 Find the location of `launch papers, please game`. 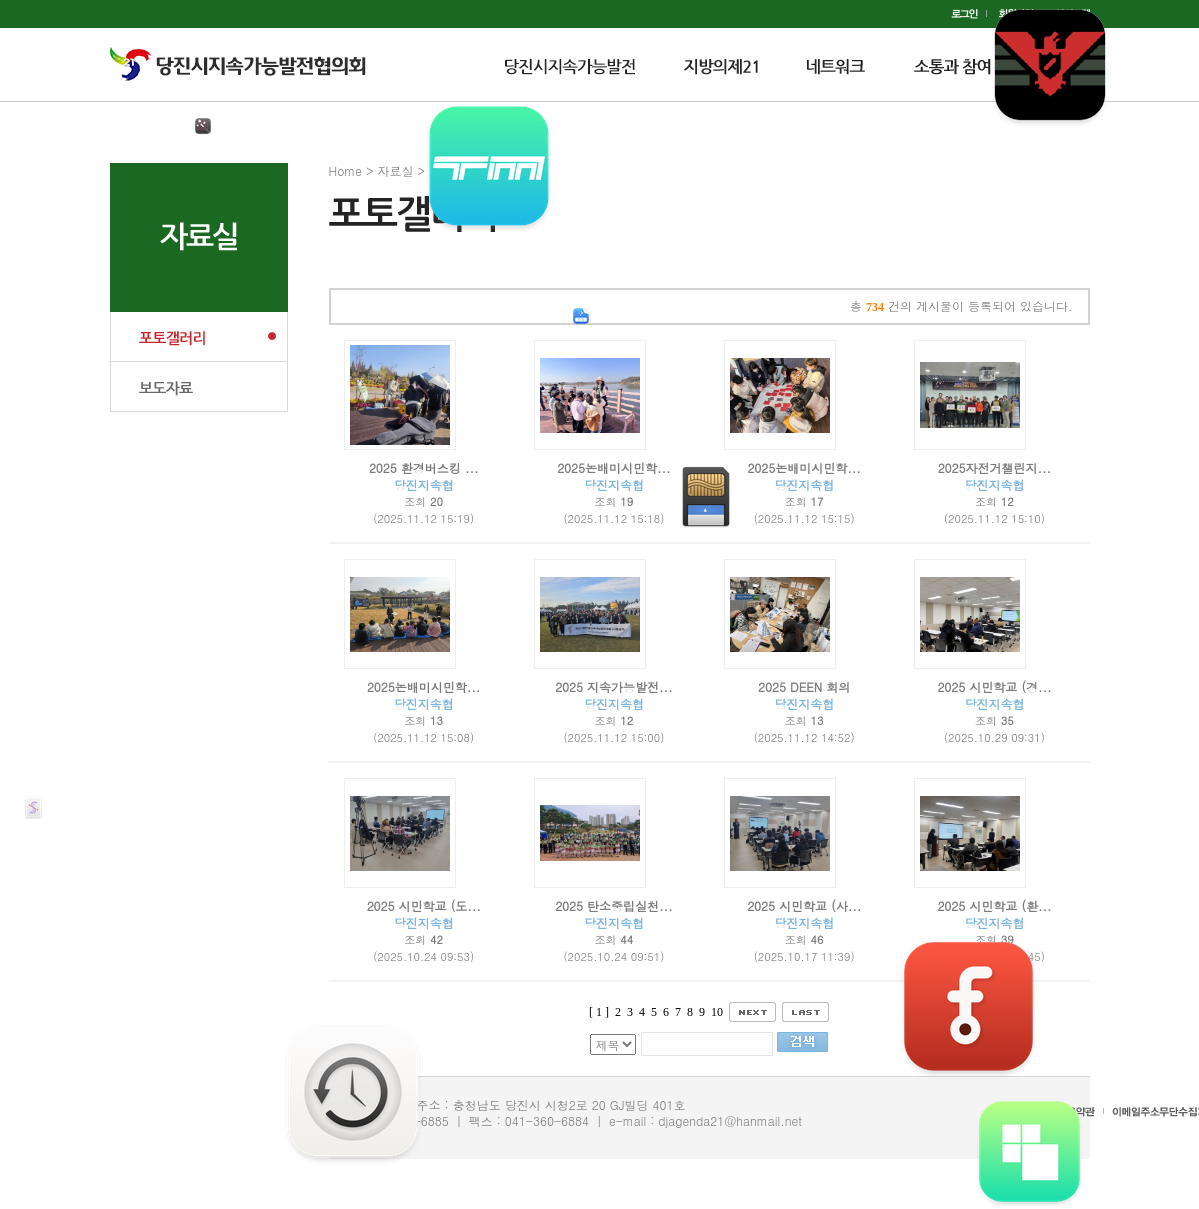

launch papers, please game is located at coordinates (1050, 65).